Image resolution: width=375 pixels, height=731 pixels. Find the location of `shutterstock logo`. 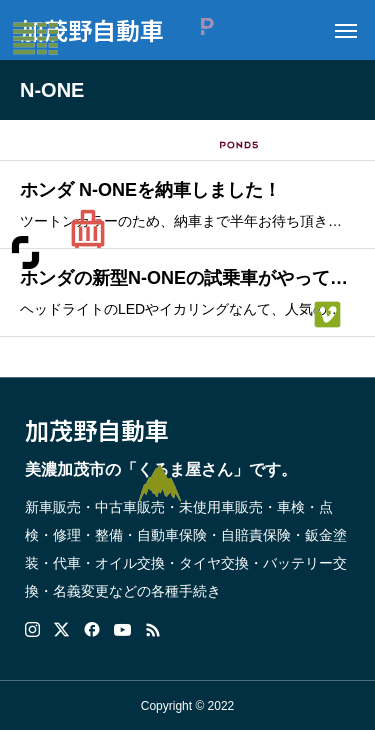

shutterstock logo is located at coordinates (25, 252).